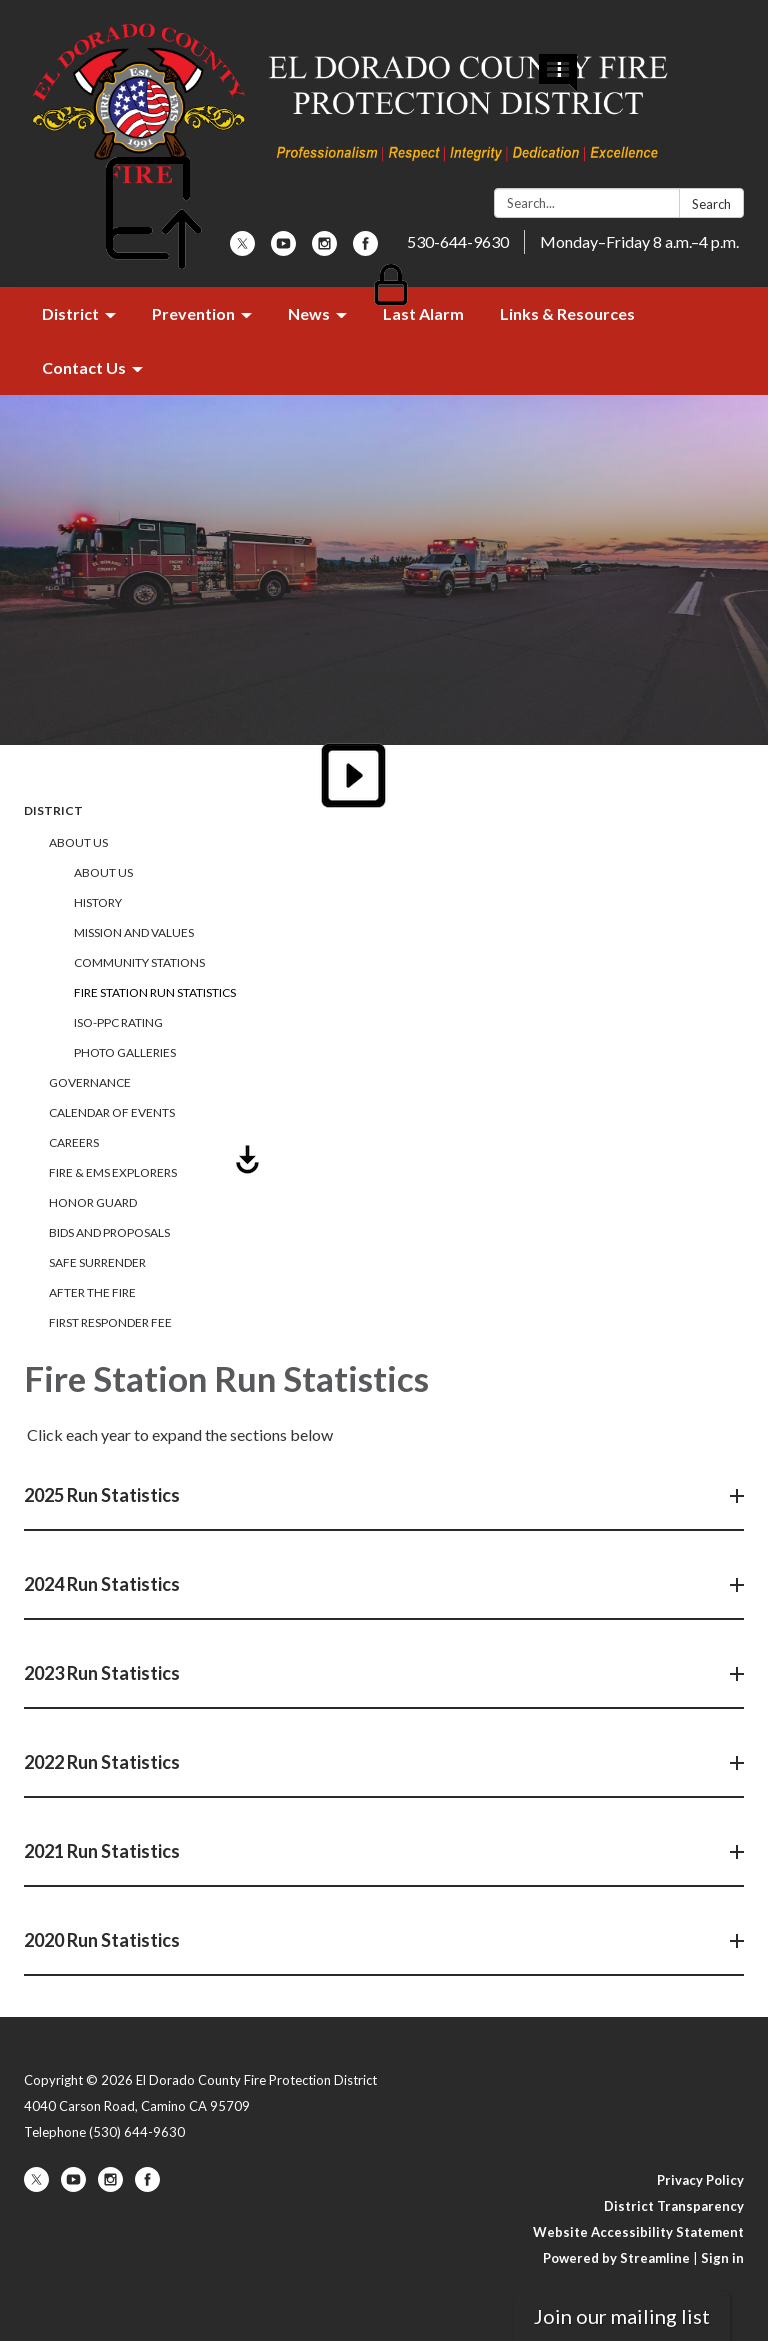  What do you see at coordinates (391, 286) in the screenshot?
I see `indicates a locked or secure item` at bounding box center [391, 286].